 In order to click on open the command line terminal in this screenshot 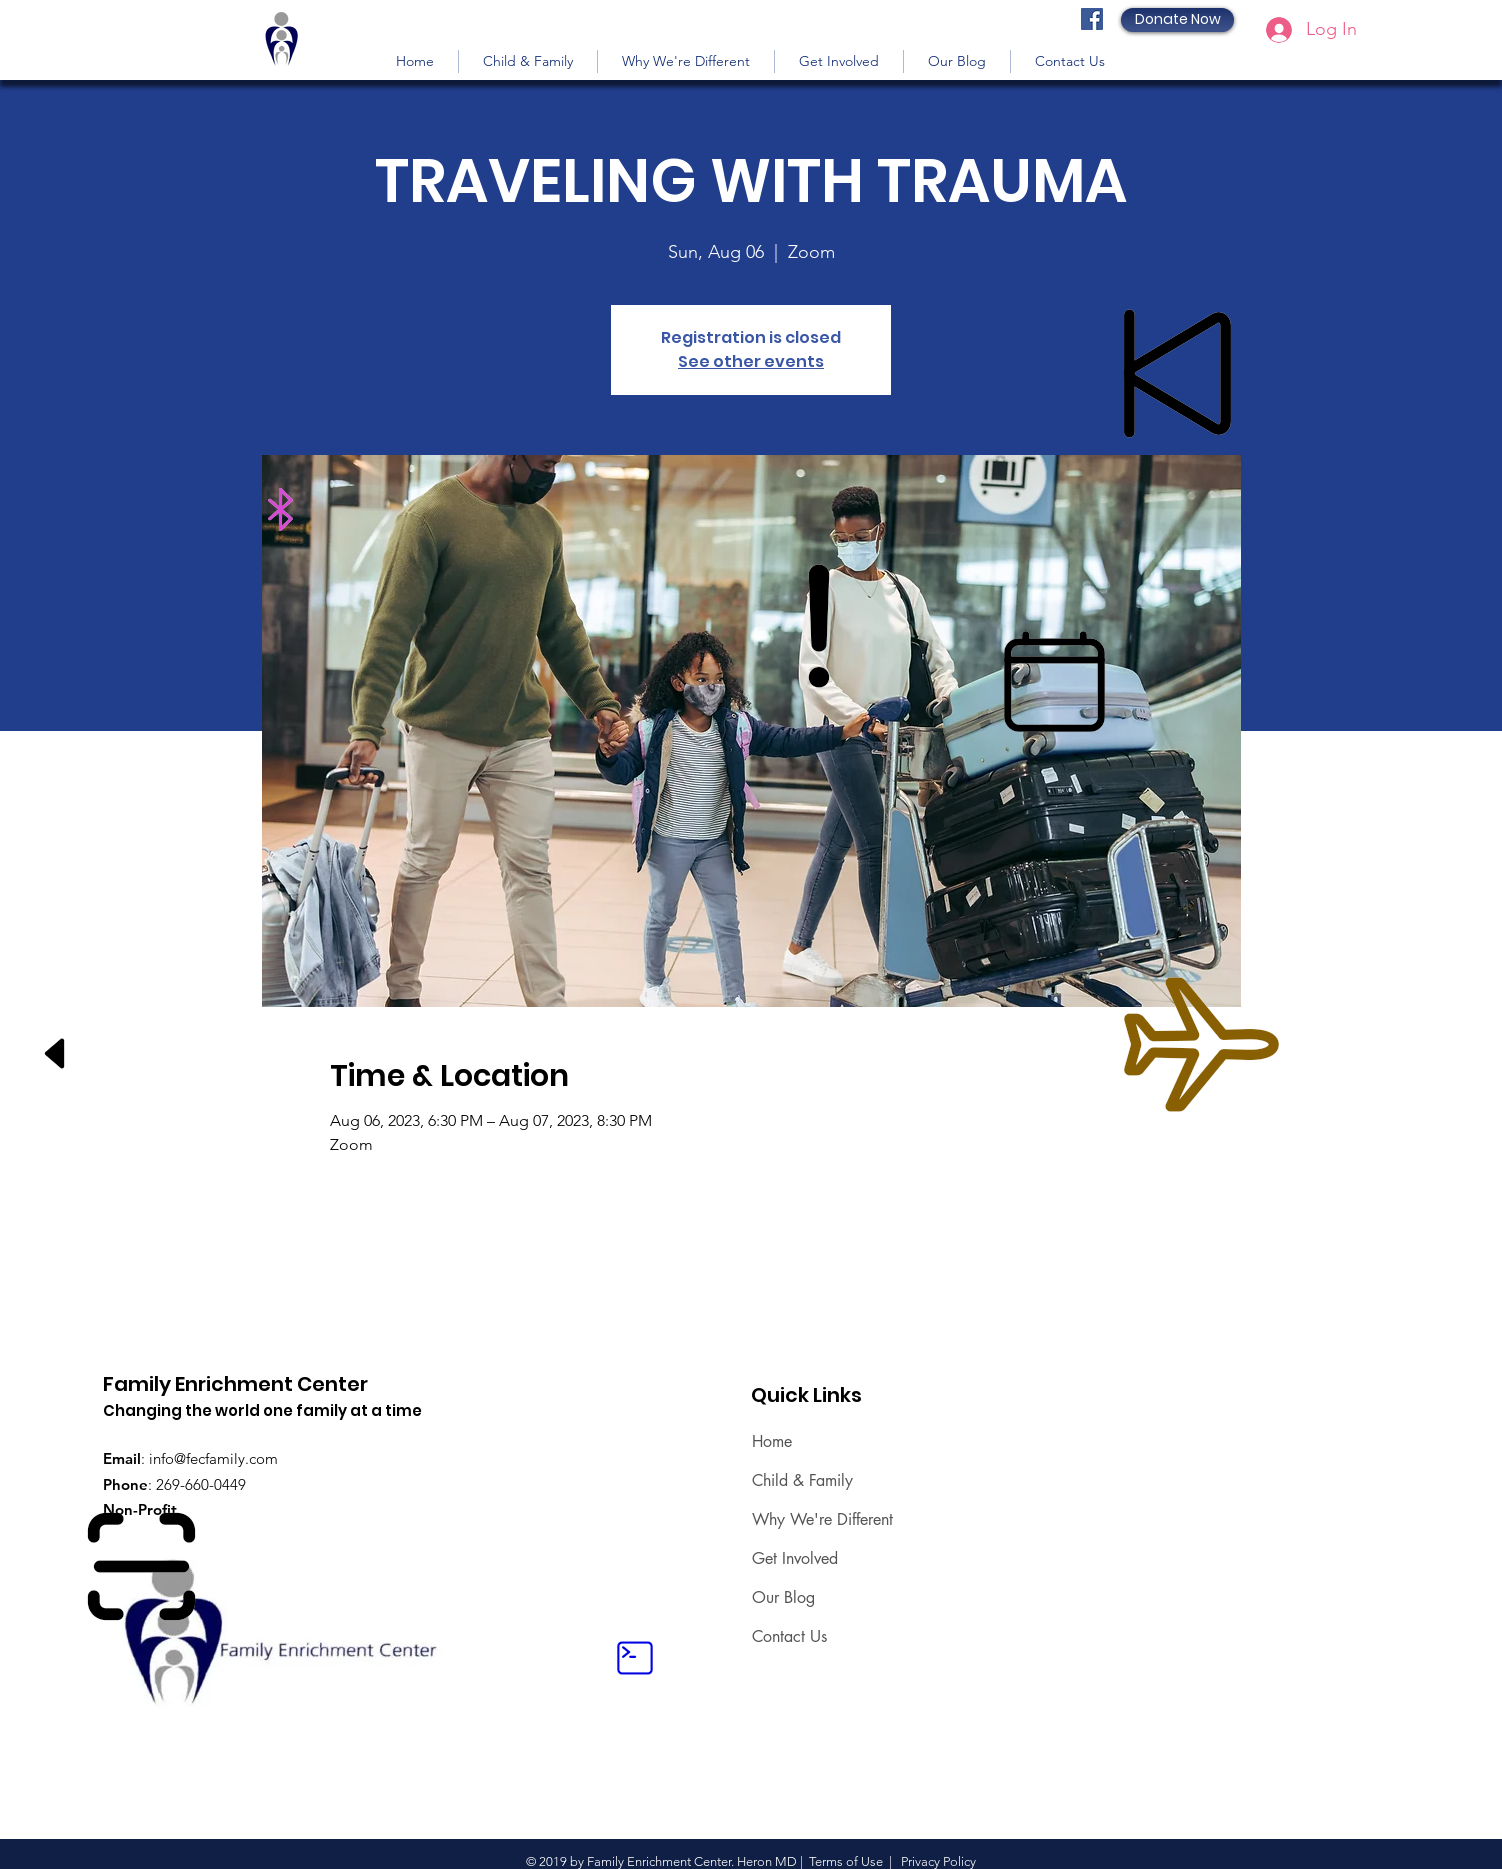, I will do `click(635, 1658)`.